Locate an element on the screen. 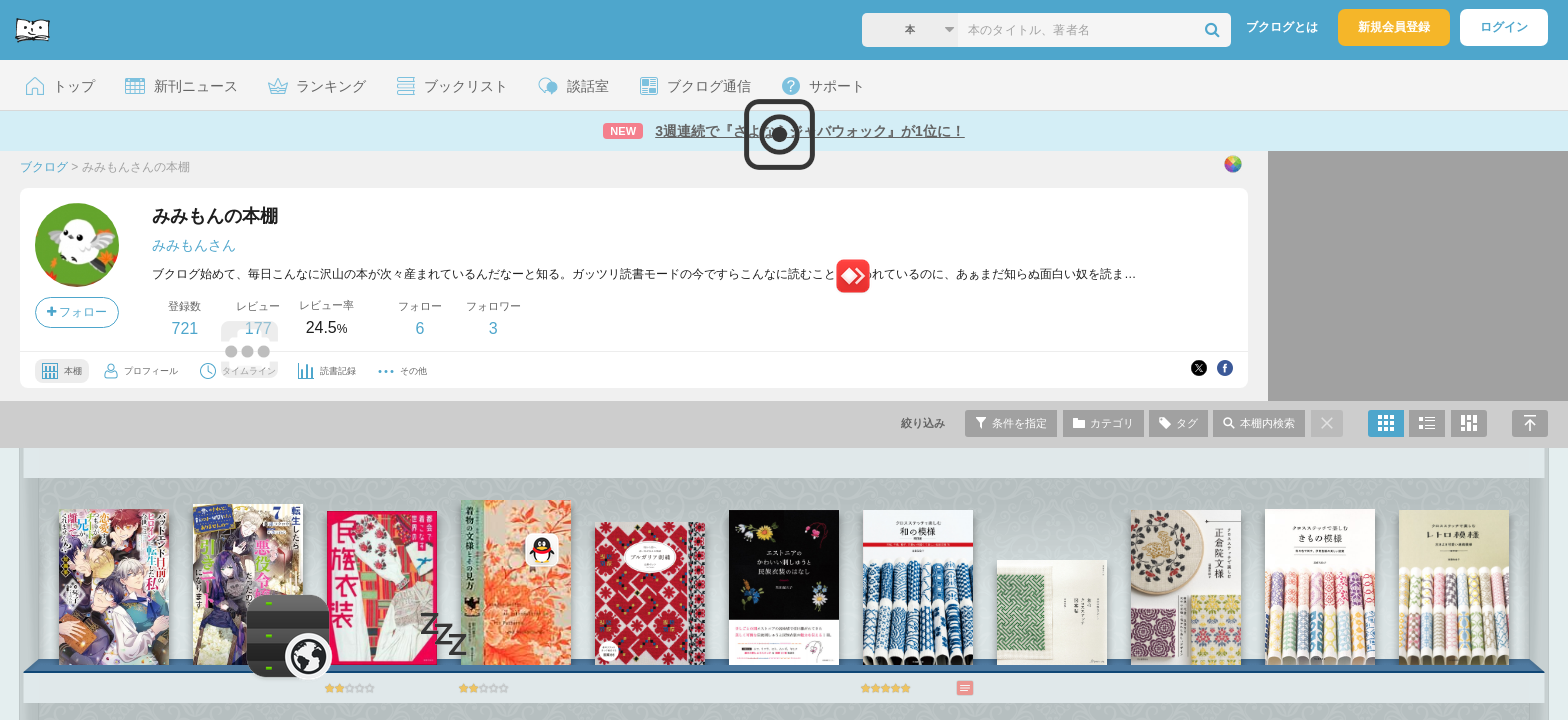 This screenshot has width=1568, height=720. open anydesk remote desktop application is located at coordinates (853, 276).